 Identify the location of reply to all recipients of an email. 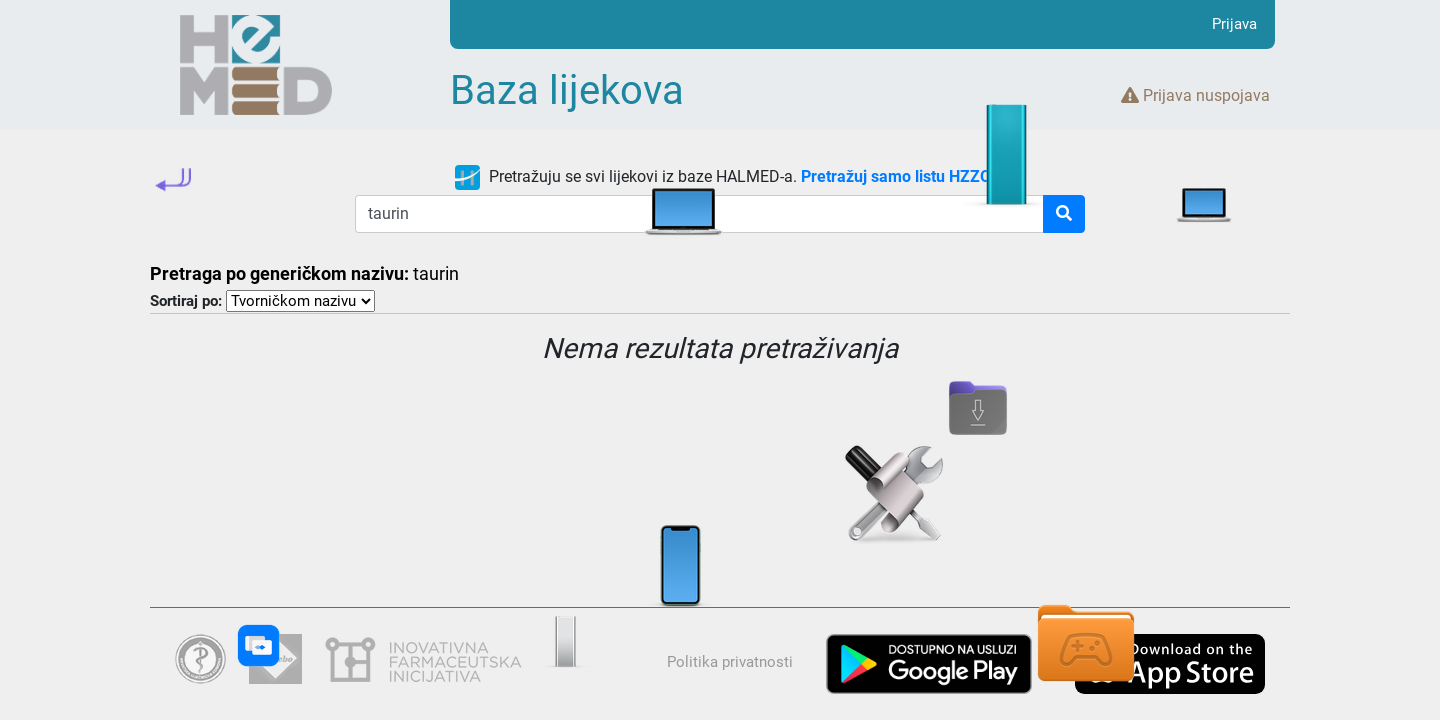
(172, 177).